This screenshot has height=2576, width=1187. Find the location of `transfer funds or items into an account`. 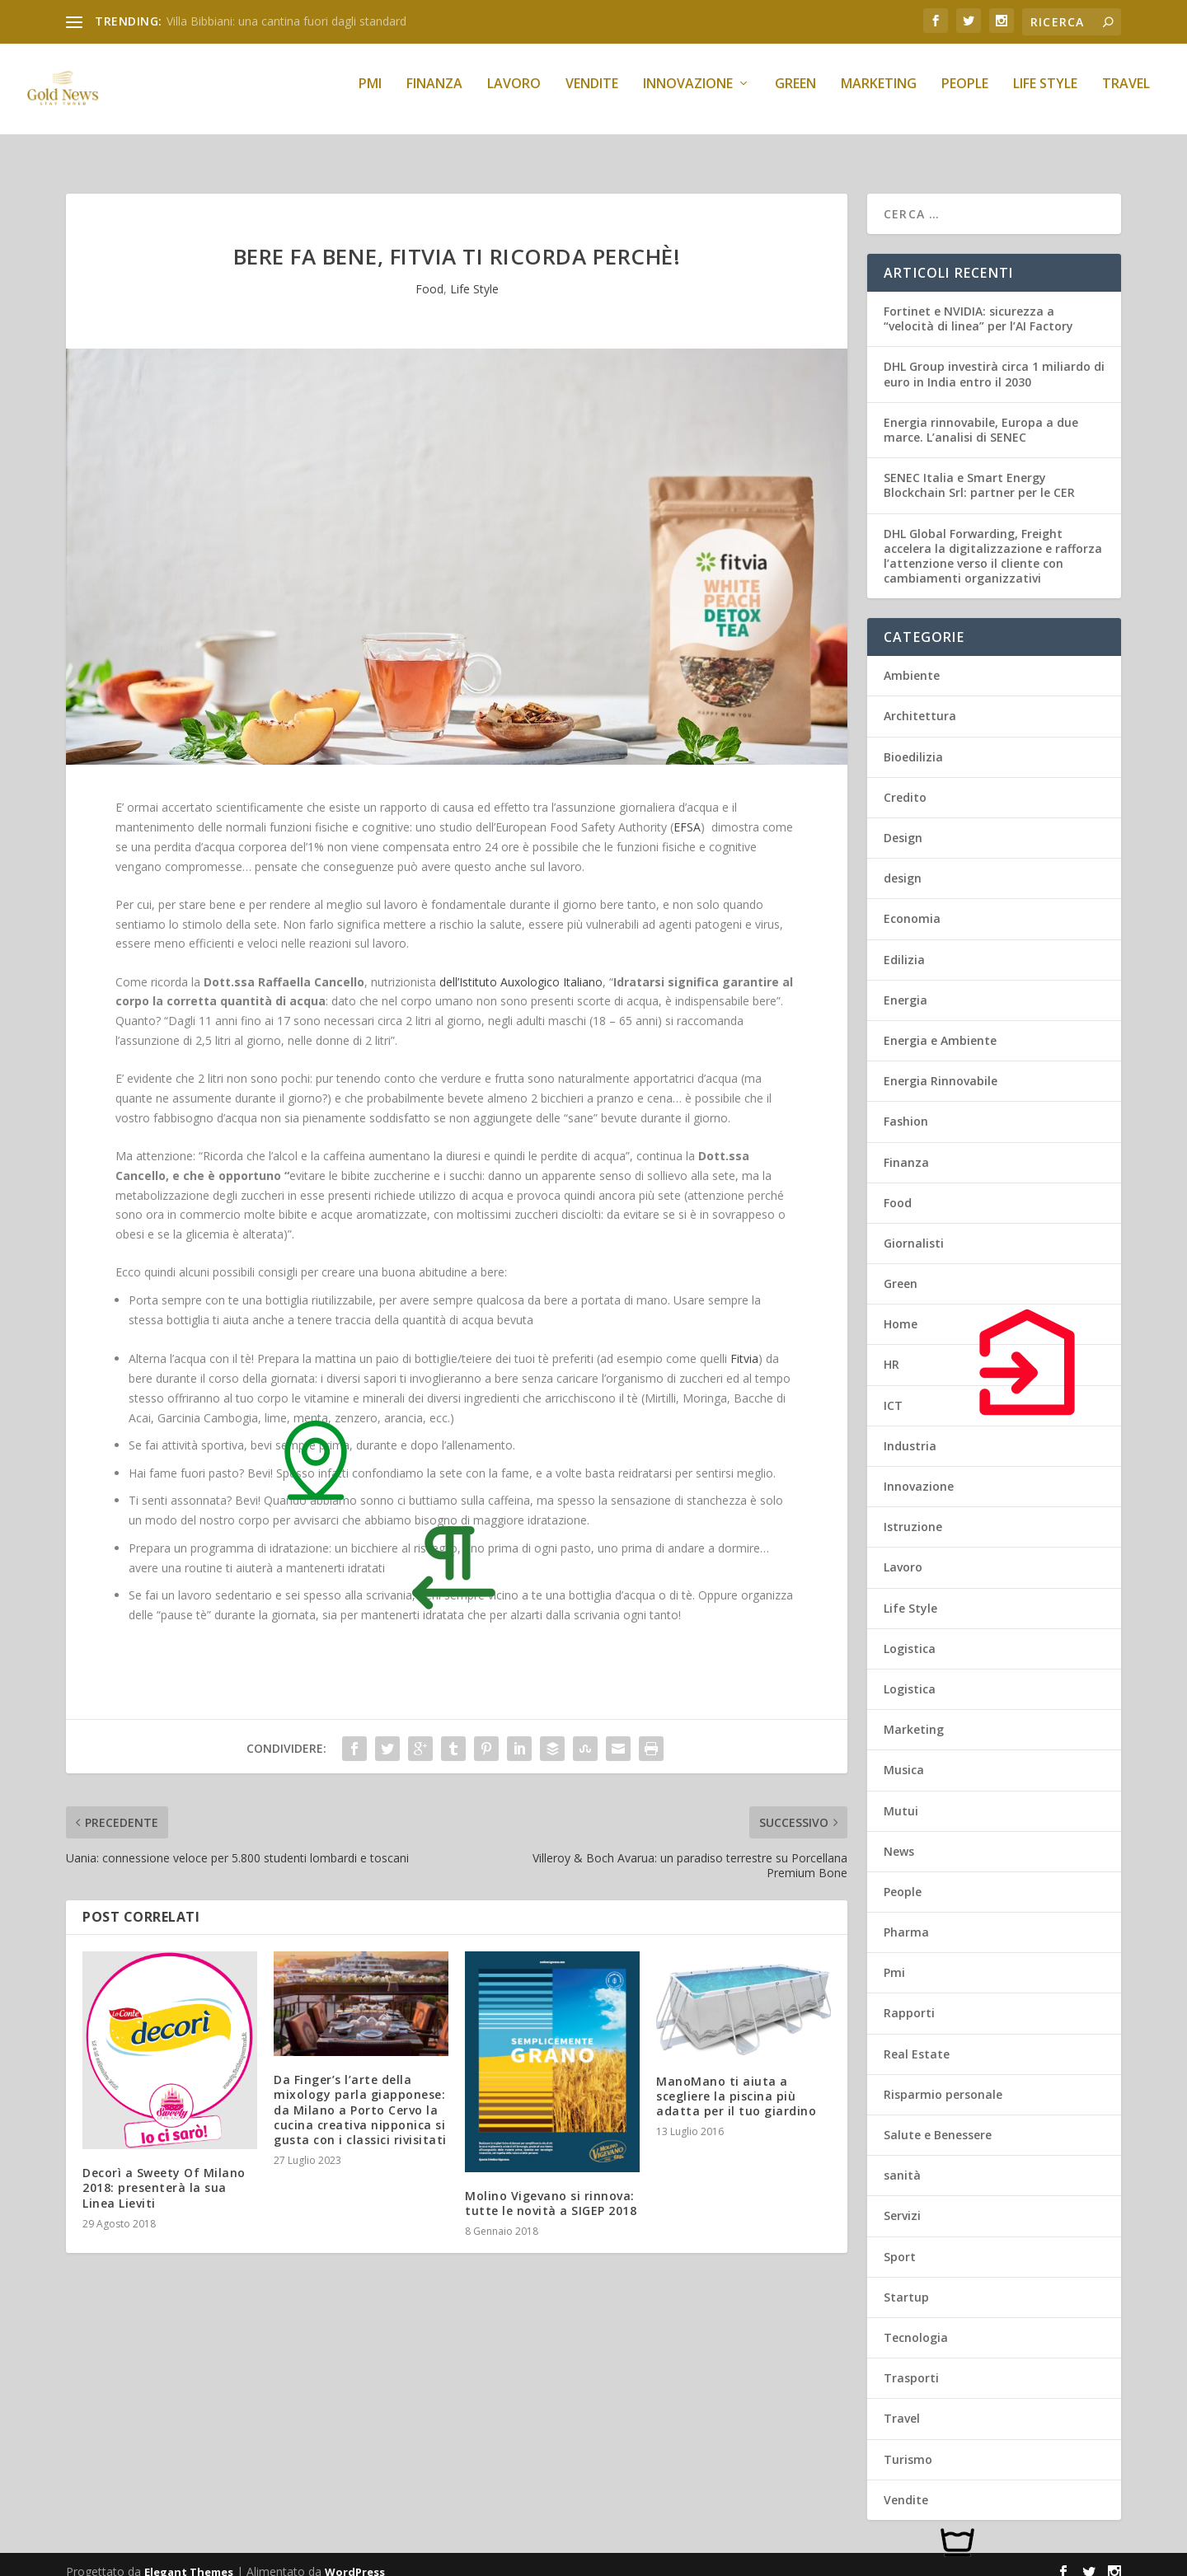

transfer funds or items into an account is located at coordinates (1027, 1362).